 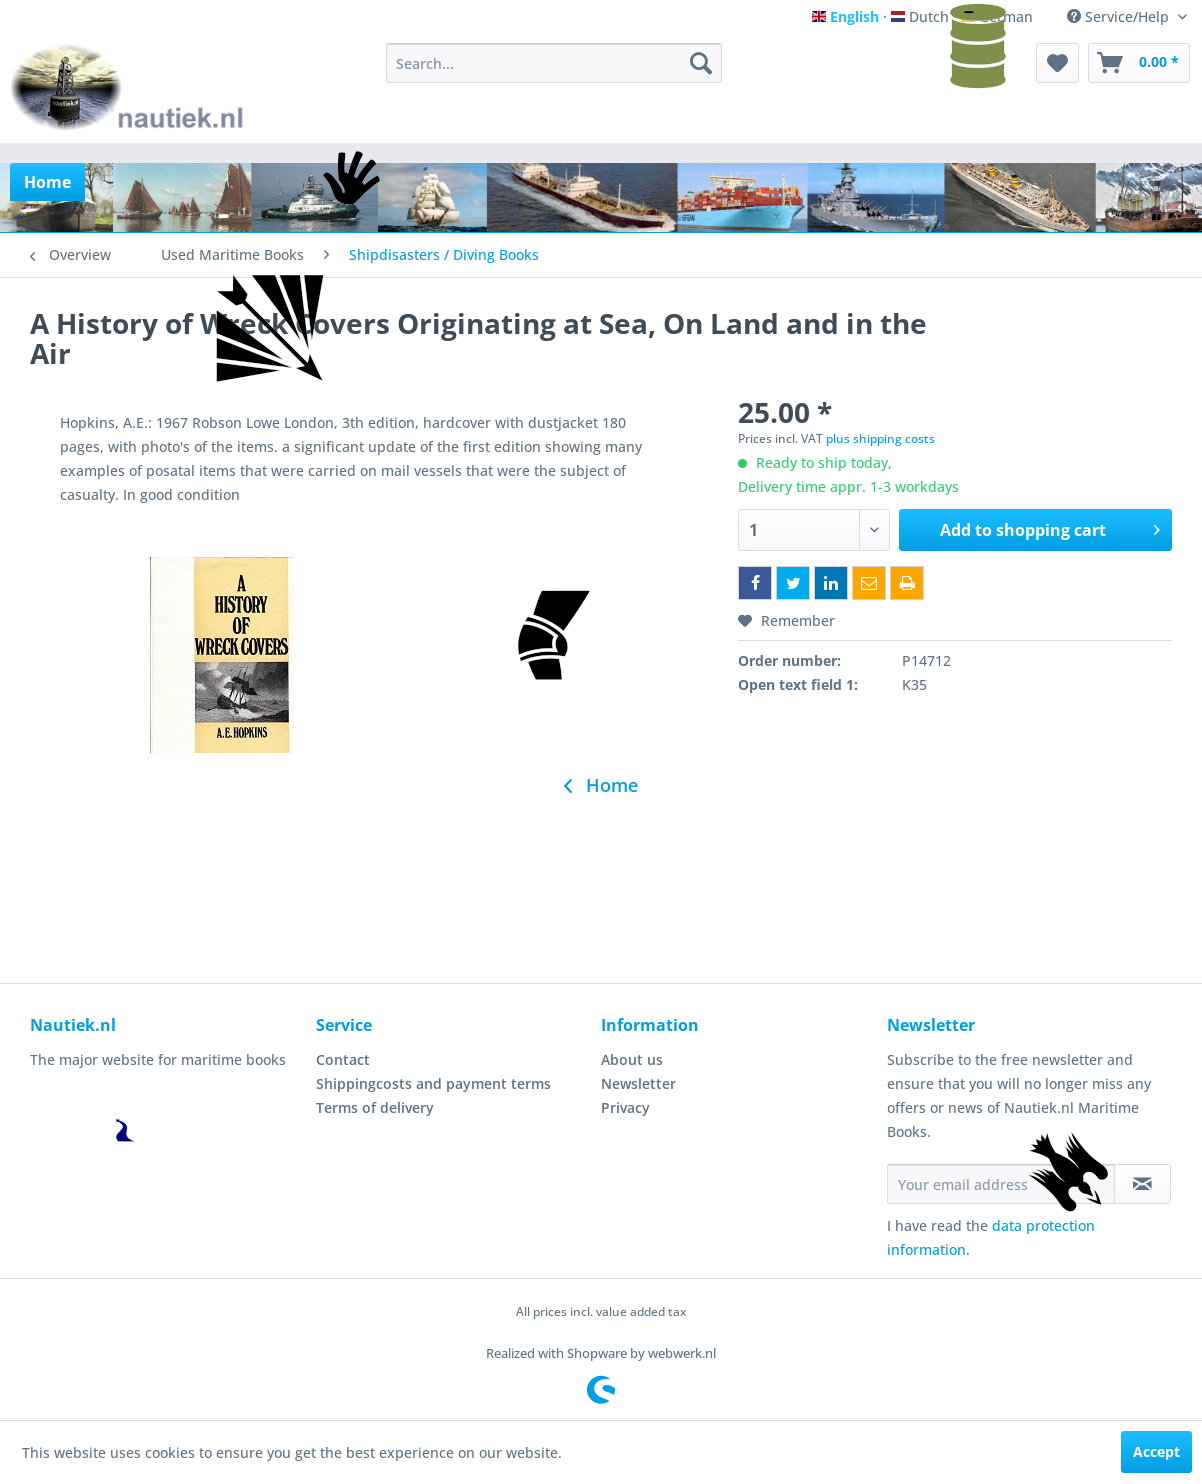 I want to click on select elbow pad equipment for your character, so click(x=546, y=635).